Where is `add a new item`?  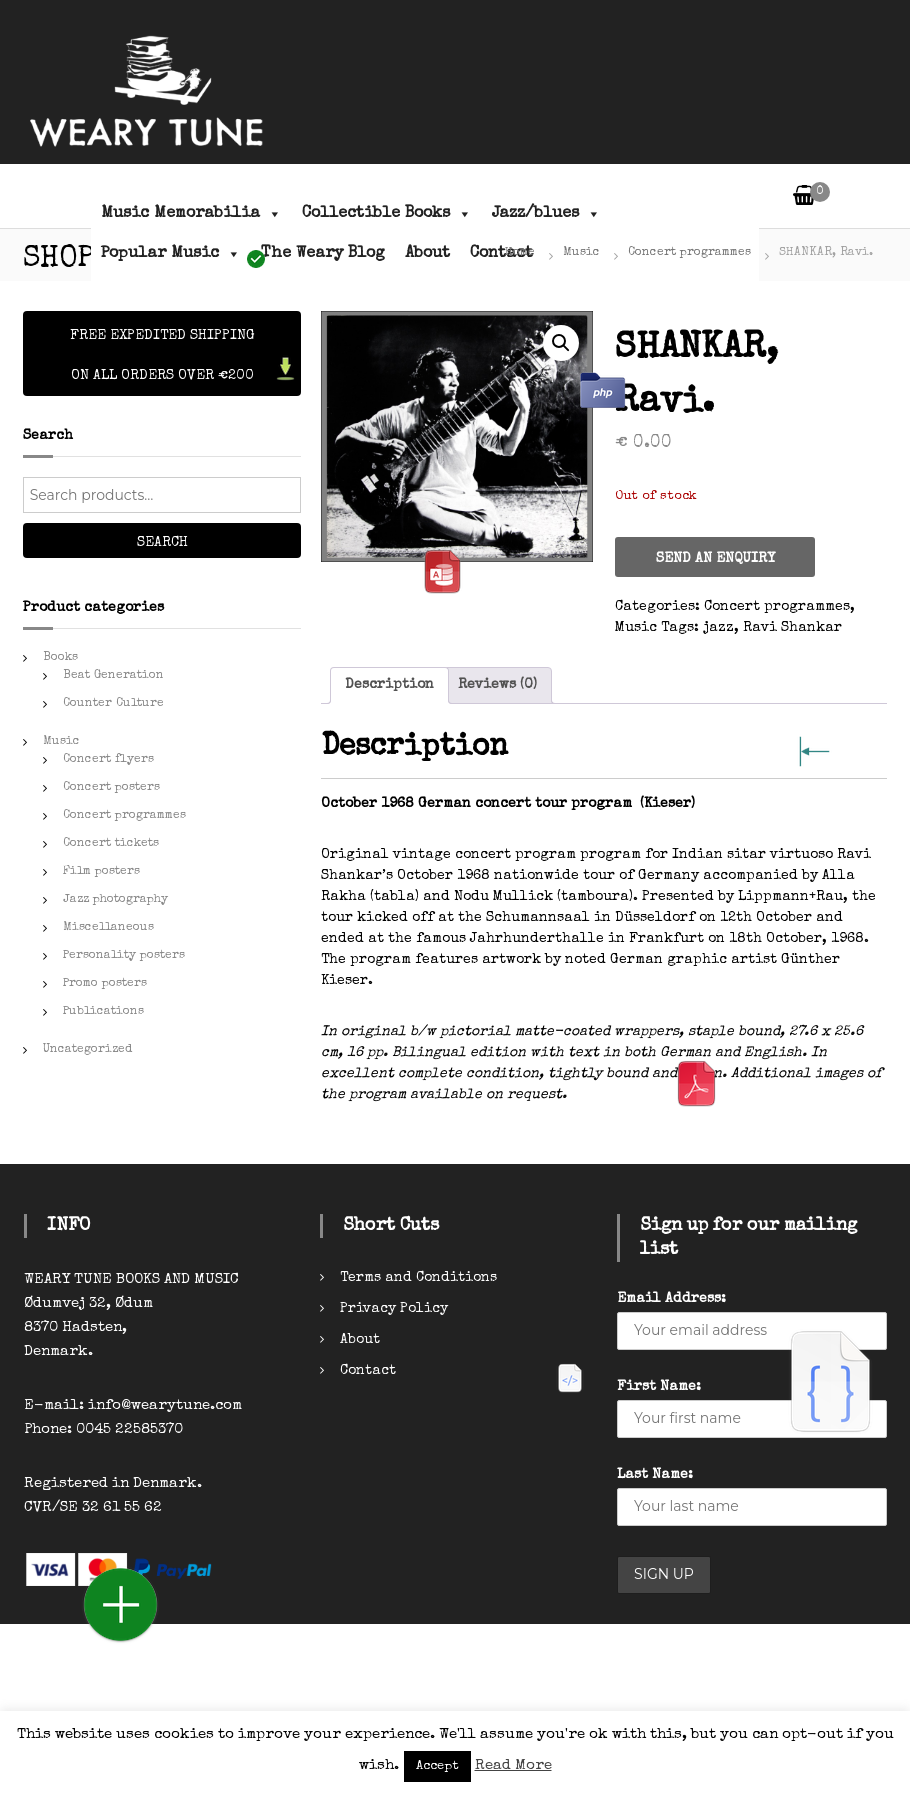
add a new item is located at coordinates (120, 1604).